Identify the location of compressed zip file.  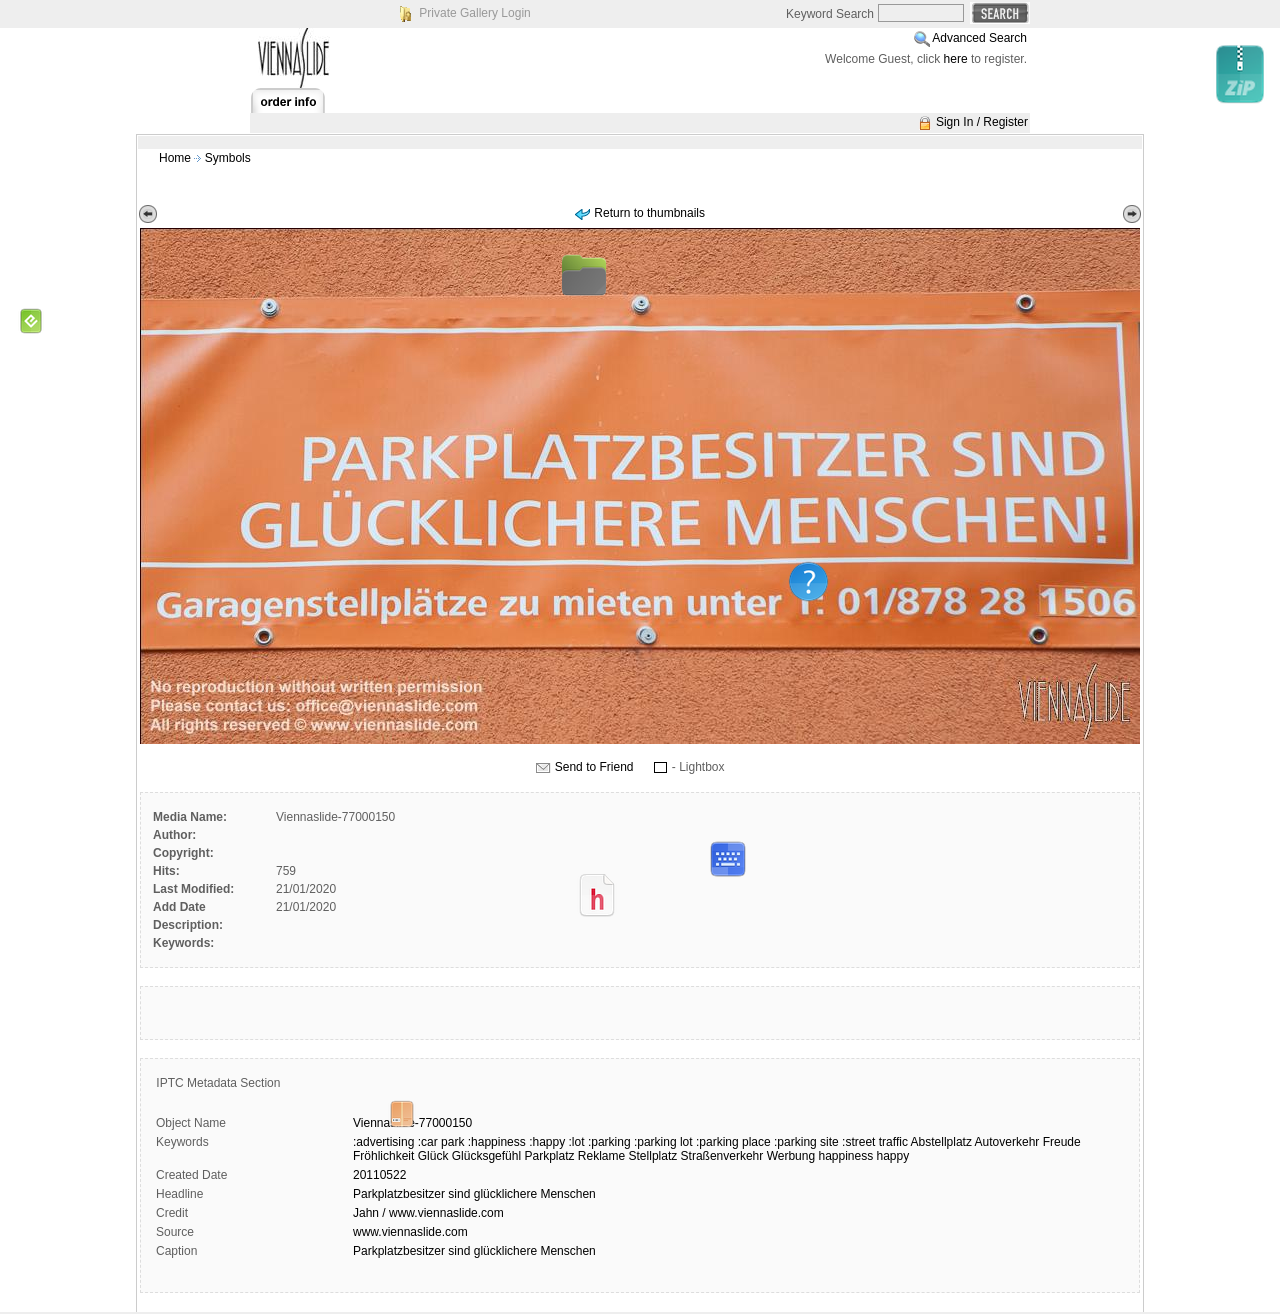
(1240, 74).